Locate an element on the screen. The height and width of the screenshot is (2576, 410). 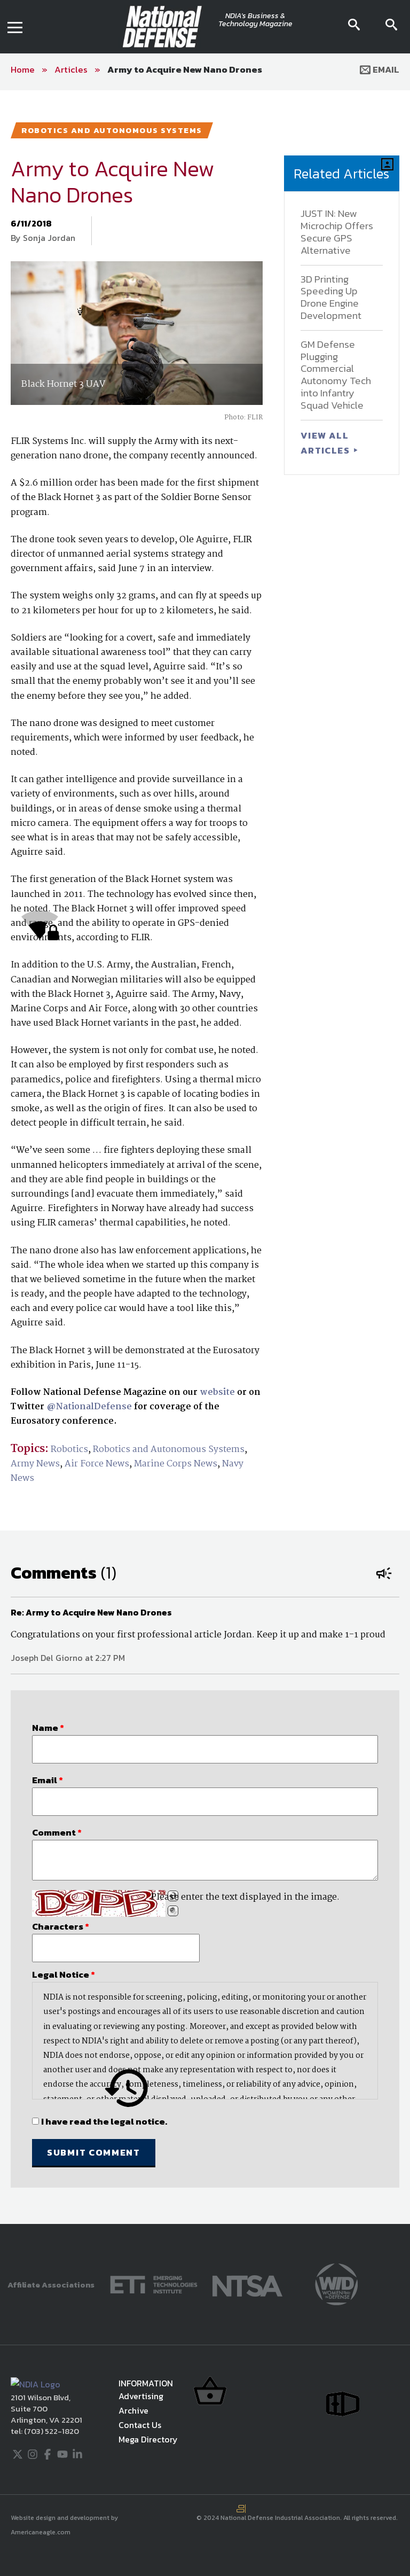
highlight selected text is located at coordinates (80, 311).